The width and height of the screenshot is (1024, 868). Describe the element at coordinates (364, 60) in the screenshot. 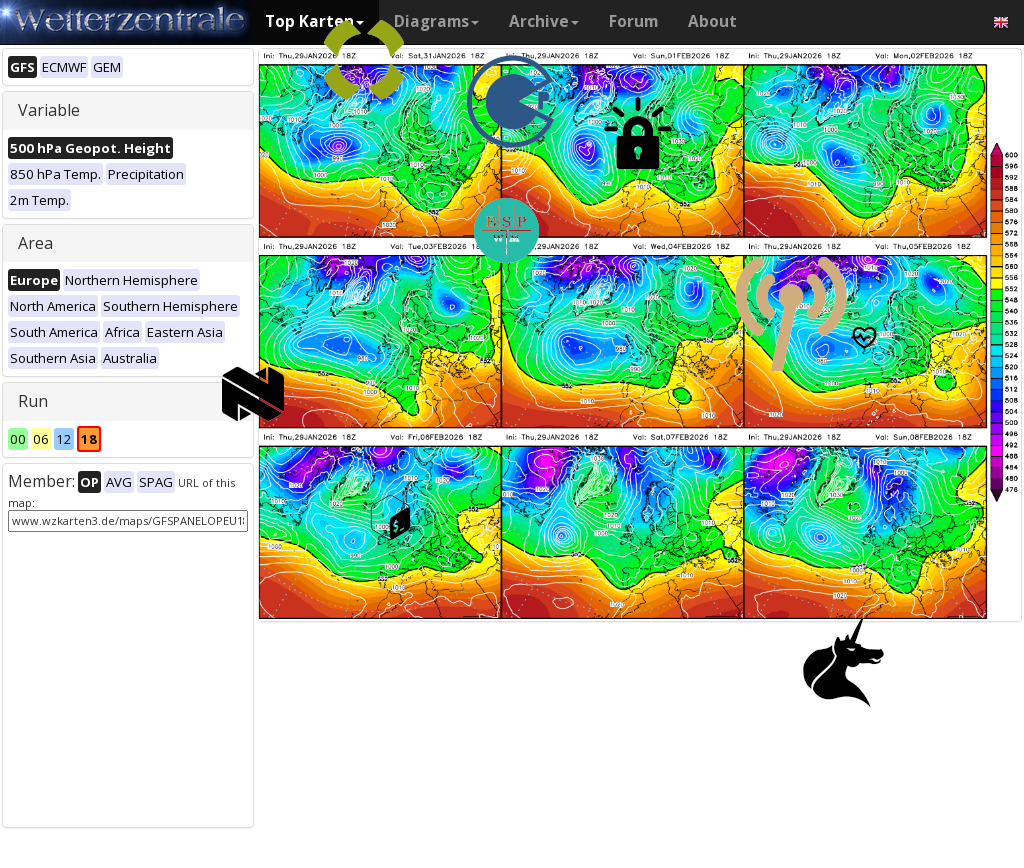

I see `open the TableCheck restaurant reservation app` at that location.